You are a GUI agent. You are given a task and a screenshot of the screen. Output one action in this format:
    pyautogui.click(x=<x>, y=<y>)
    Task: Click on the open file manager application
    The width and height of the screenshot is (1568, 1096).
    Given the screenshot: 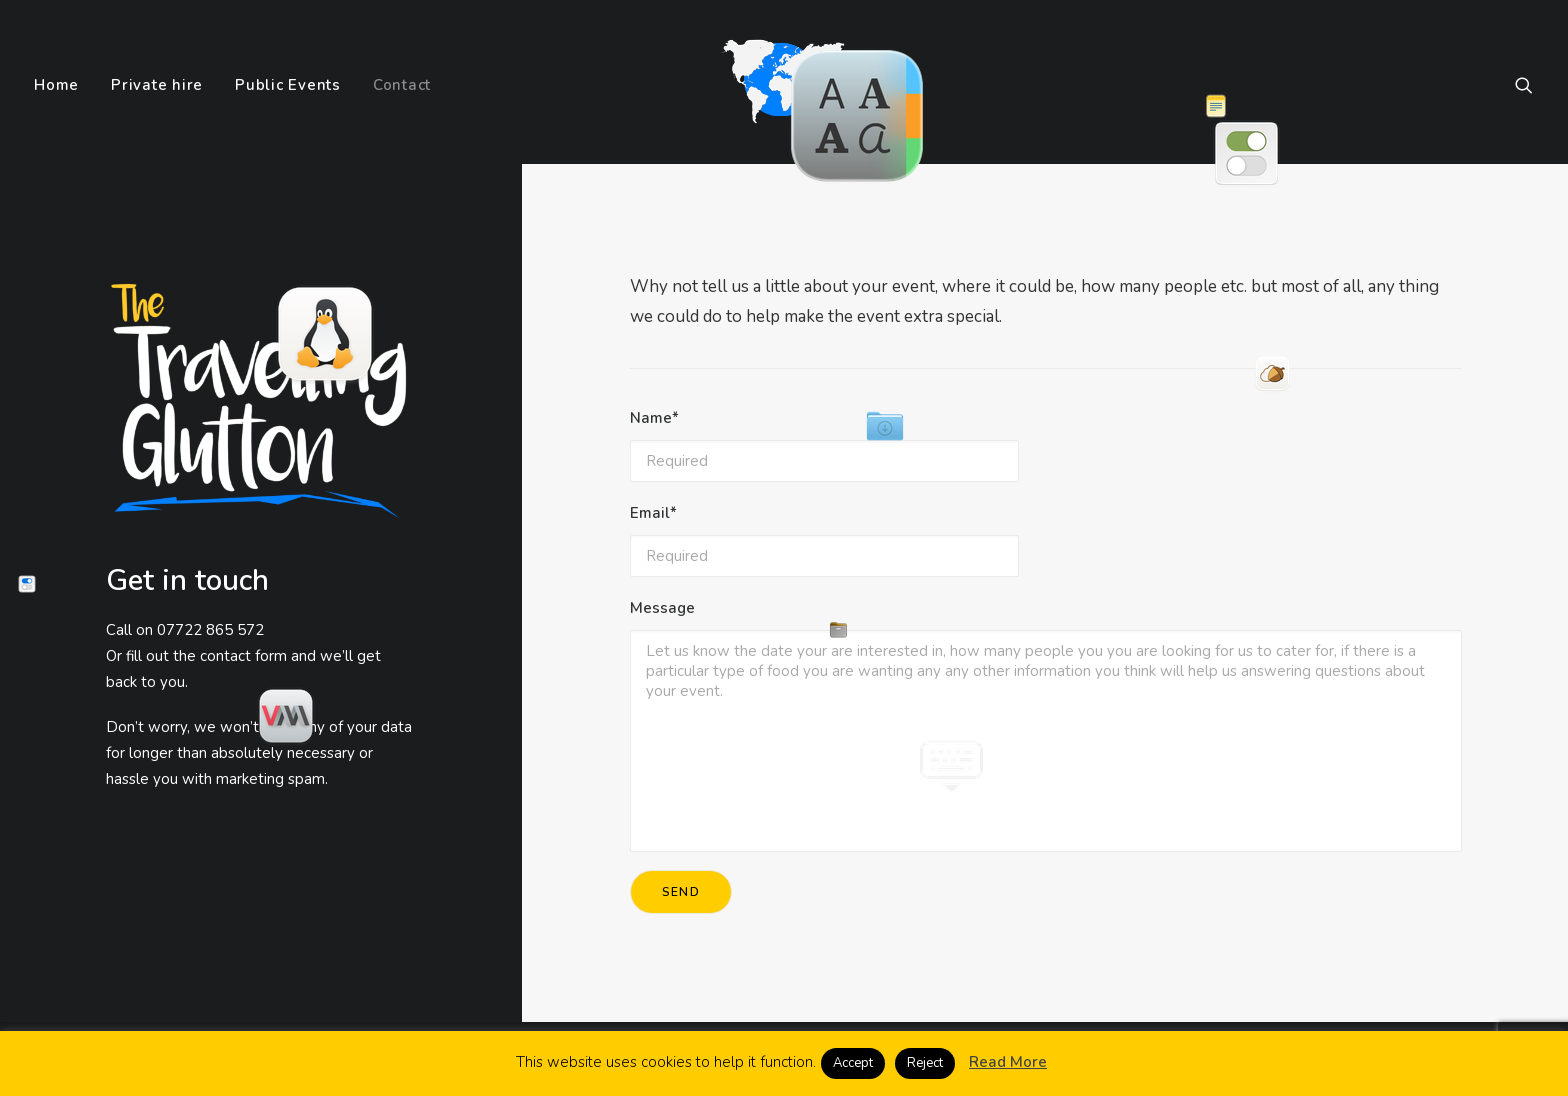 What is the action you would take?
    pyautogui.click(x=838, y=629)
    